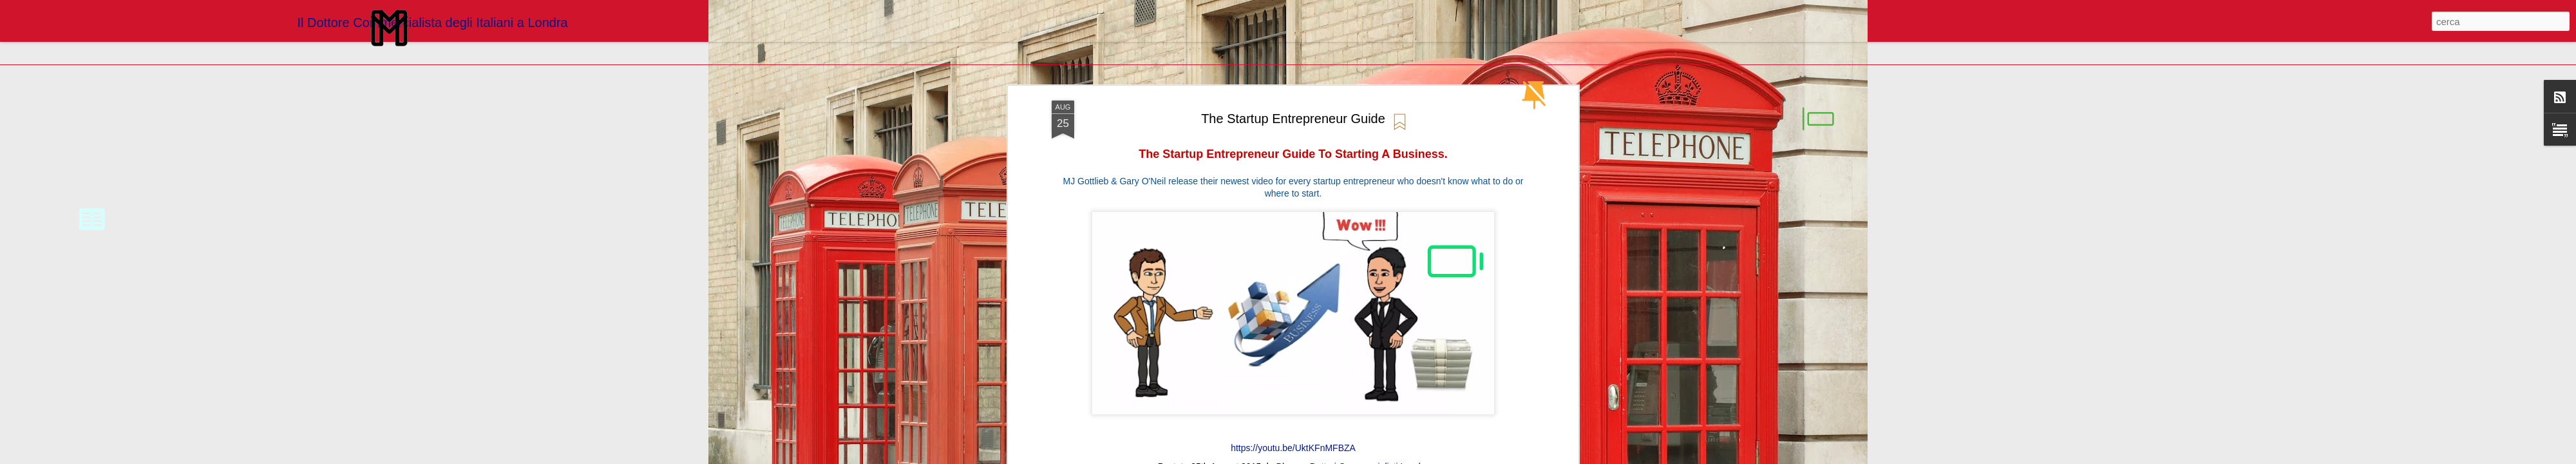 This screenshot has width=2576, height=464. I want to click on switch to multi-column text layout, so click(92, 219).